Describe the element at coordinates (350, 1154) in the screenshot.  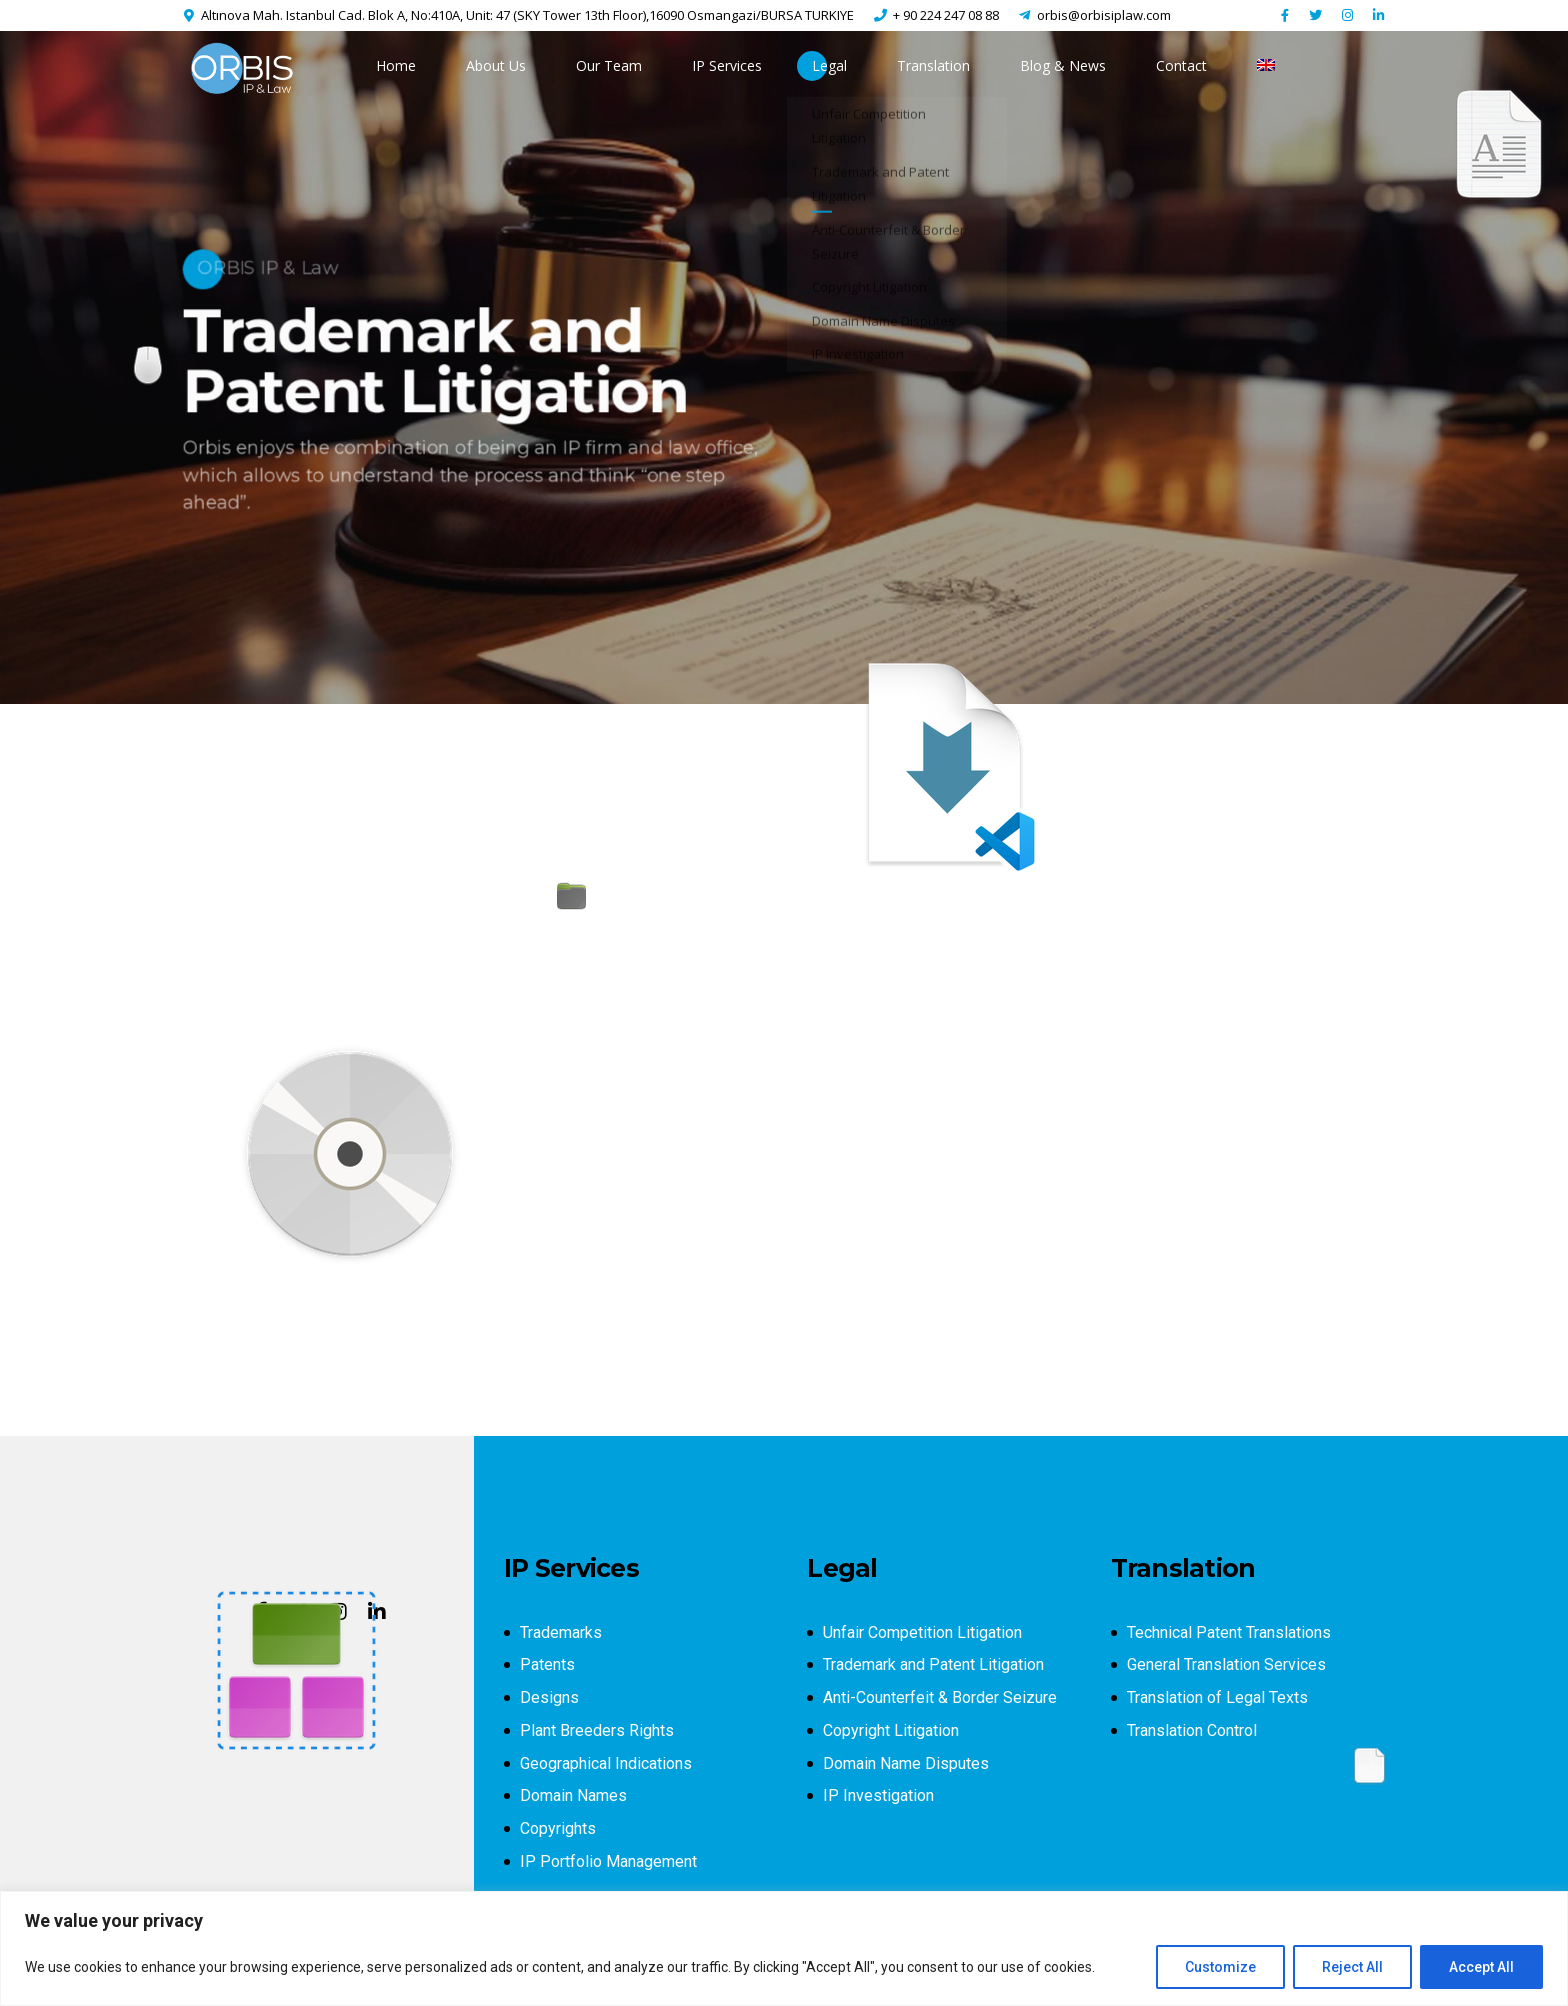
I see `indicates a CD-R or recordable disc media` at that location.